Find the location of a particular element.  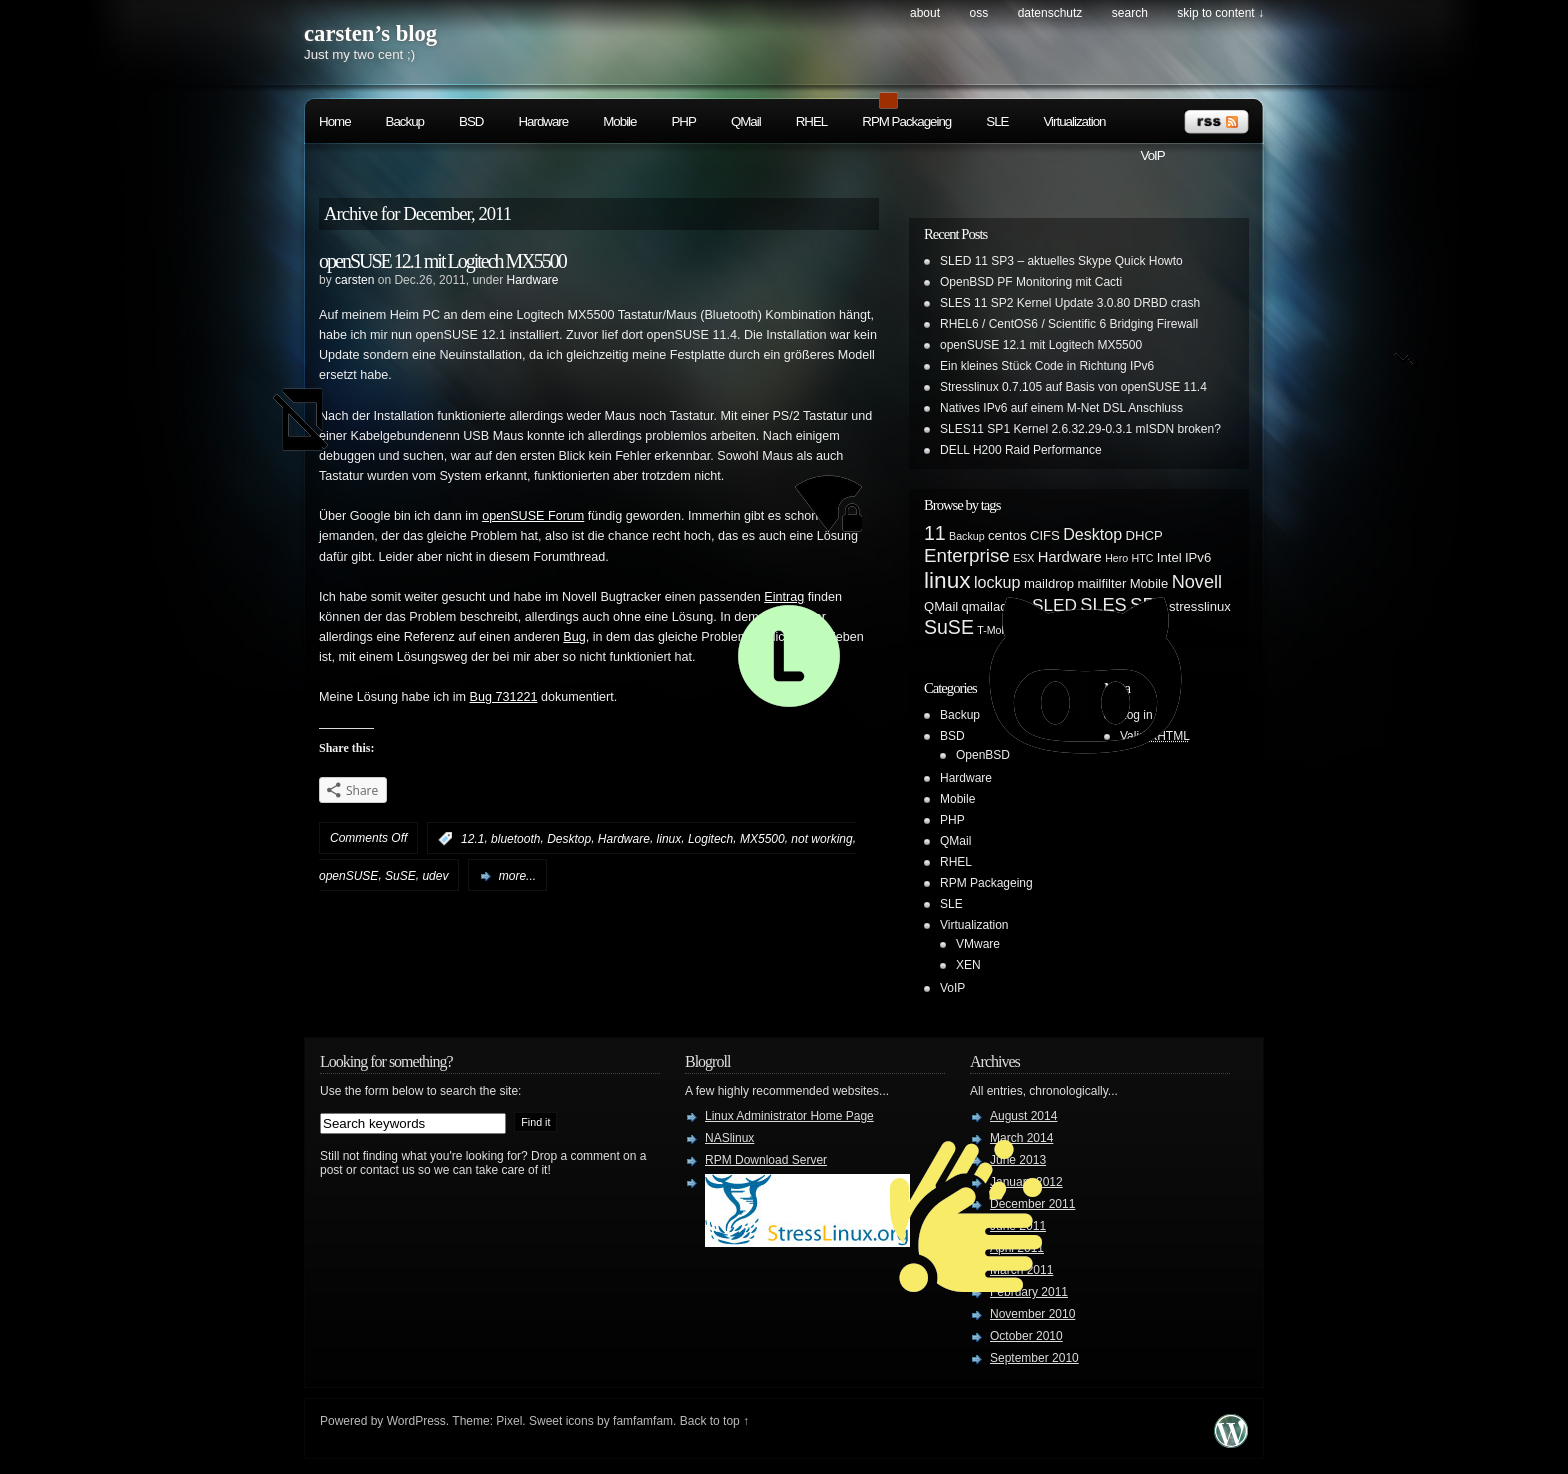

justify text alignment is located at coordinates (1500, 545).